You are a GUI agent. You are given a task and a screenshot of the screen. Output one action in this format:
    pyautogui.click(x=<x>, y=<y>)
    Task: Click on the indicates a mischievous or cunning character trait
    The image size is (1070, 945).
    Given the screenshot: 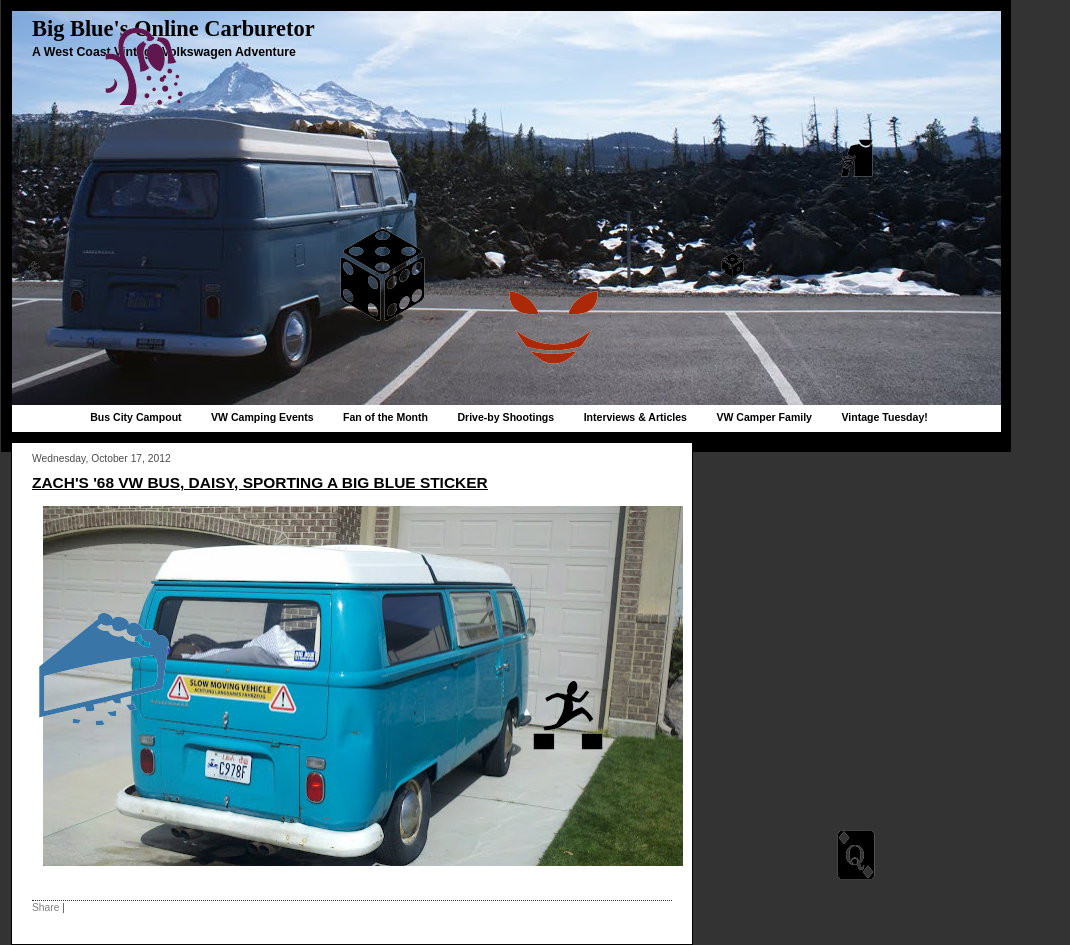 What is the action you would take?
    pyautogui.click(x=552, y=324)
    